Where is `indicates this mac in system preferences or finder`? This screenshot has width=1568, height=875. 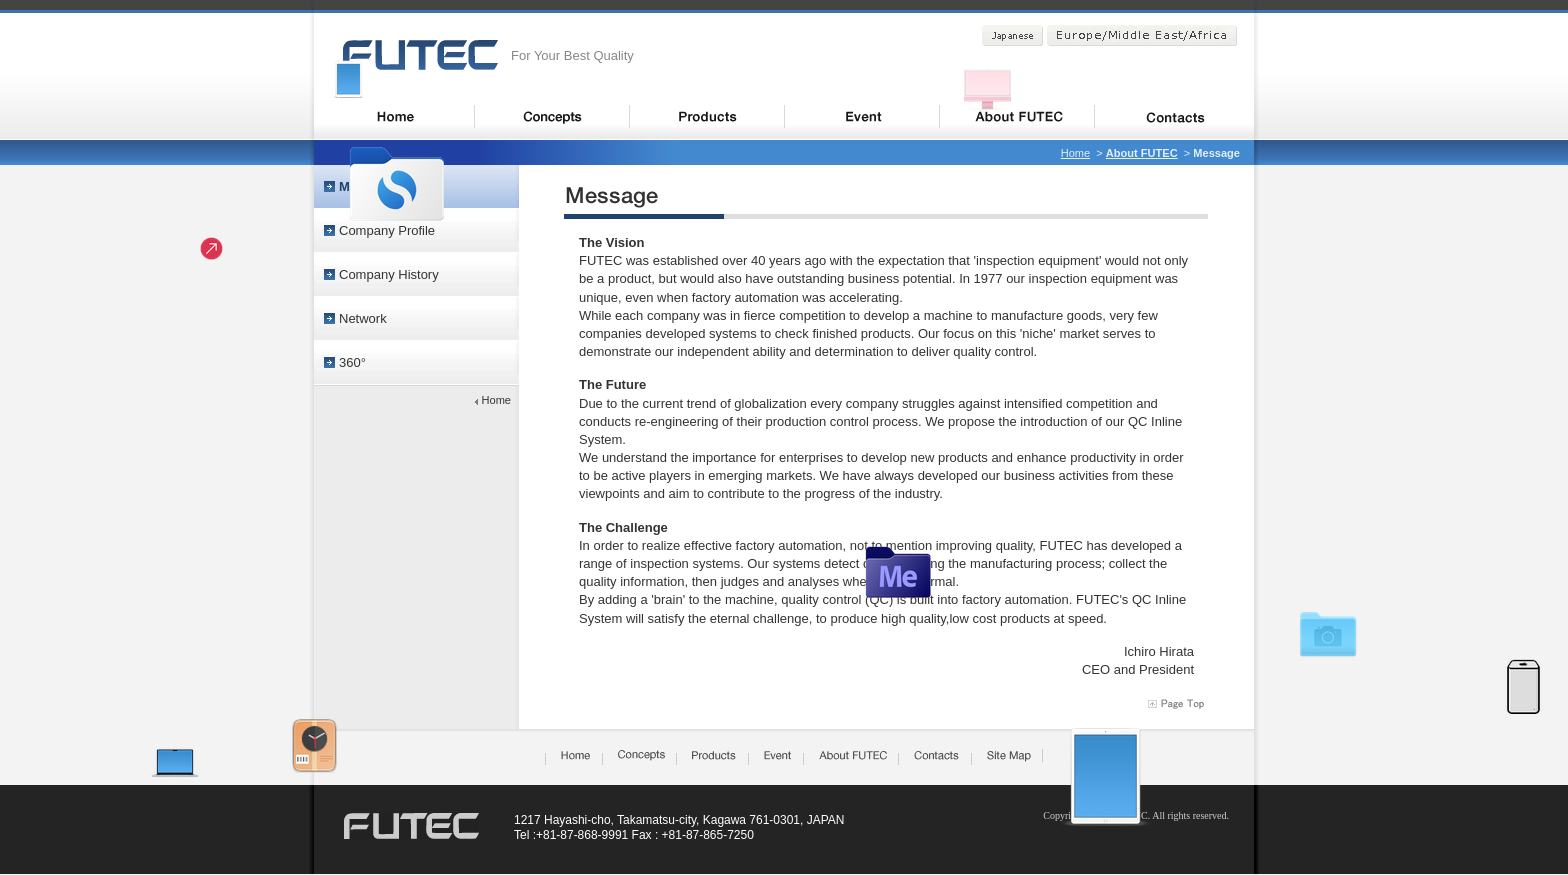 indicates this mac in system preferences or finder is located at coordinates (987, 88).